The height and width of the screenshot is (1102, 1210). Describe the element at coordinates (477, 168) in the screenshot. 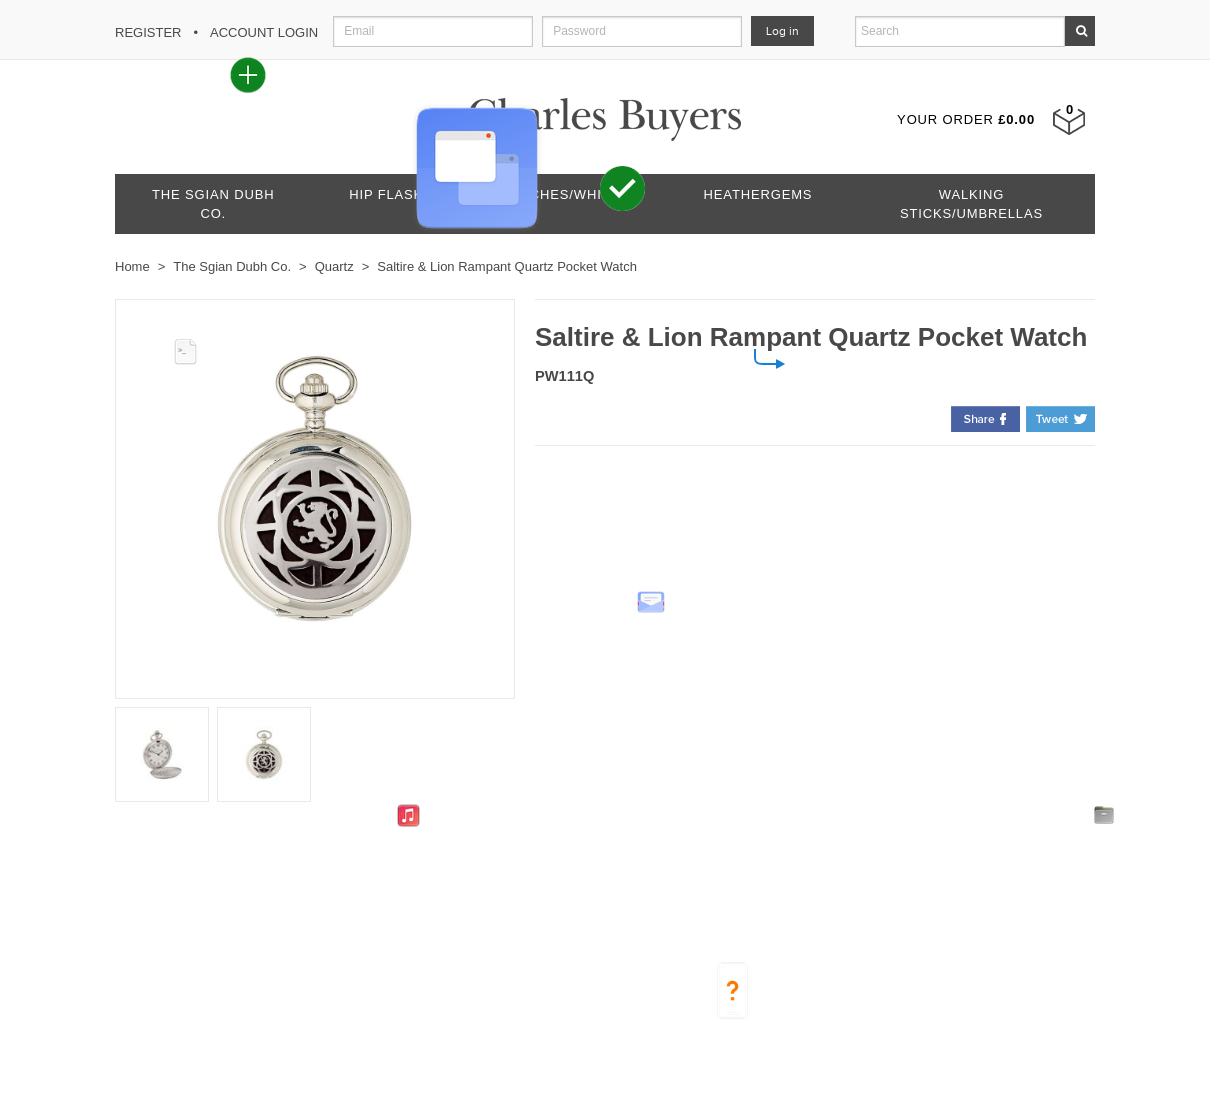

I see `manage startup applications and session settings` at that location.